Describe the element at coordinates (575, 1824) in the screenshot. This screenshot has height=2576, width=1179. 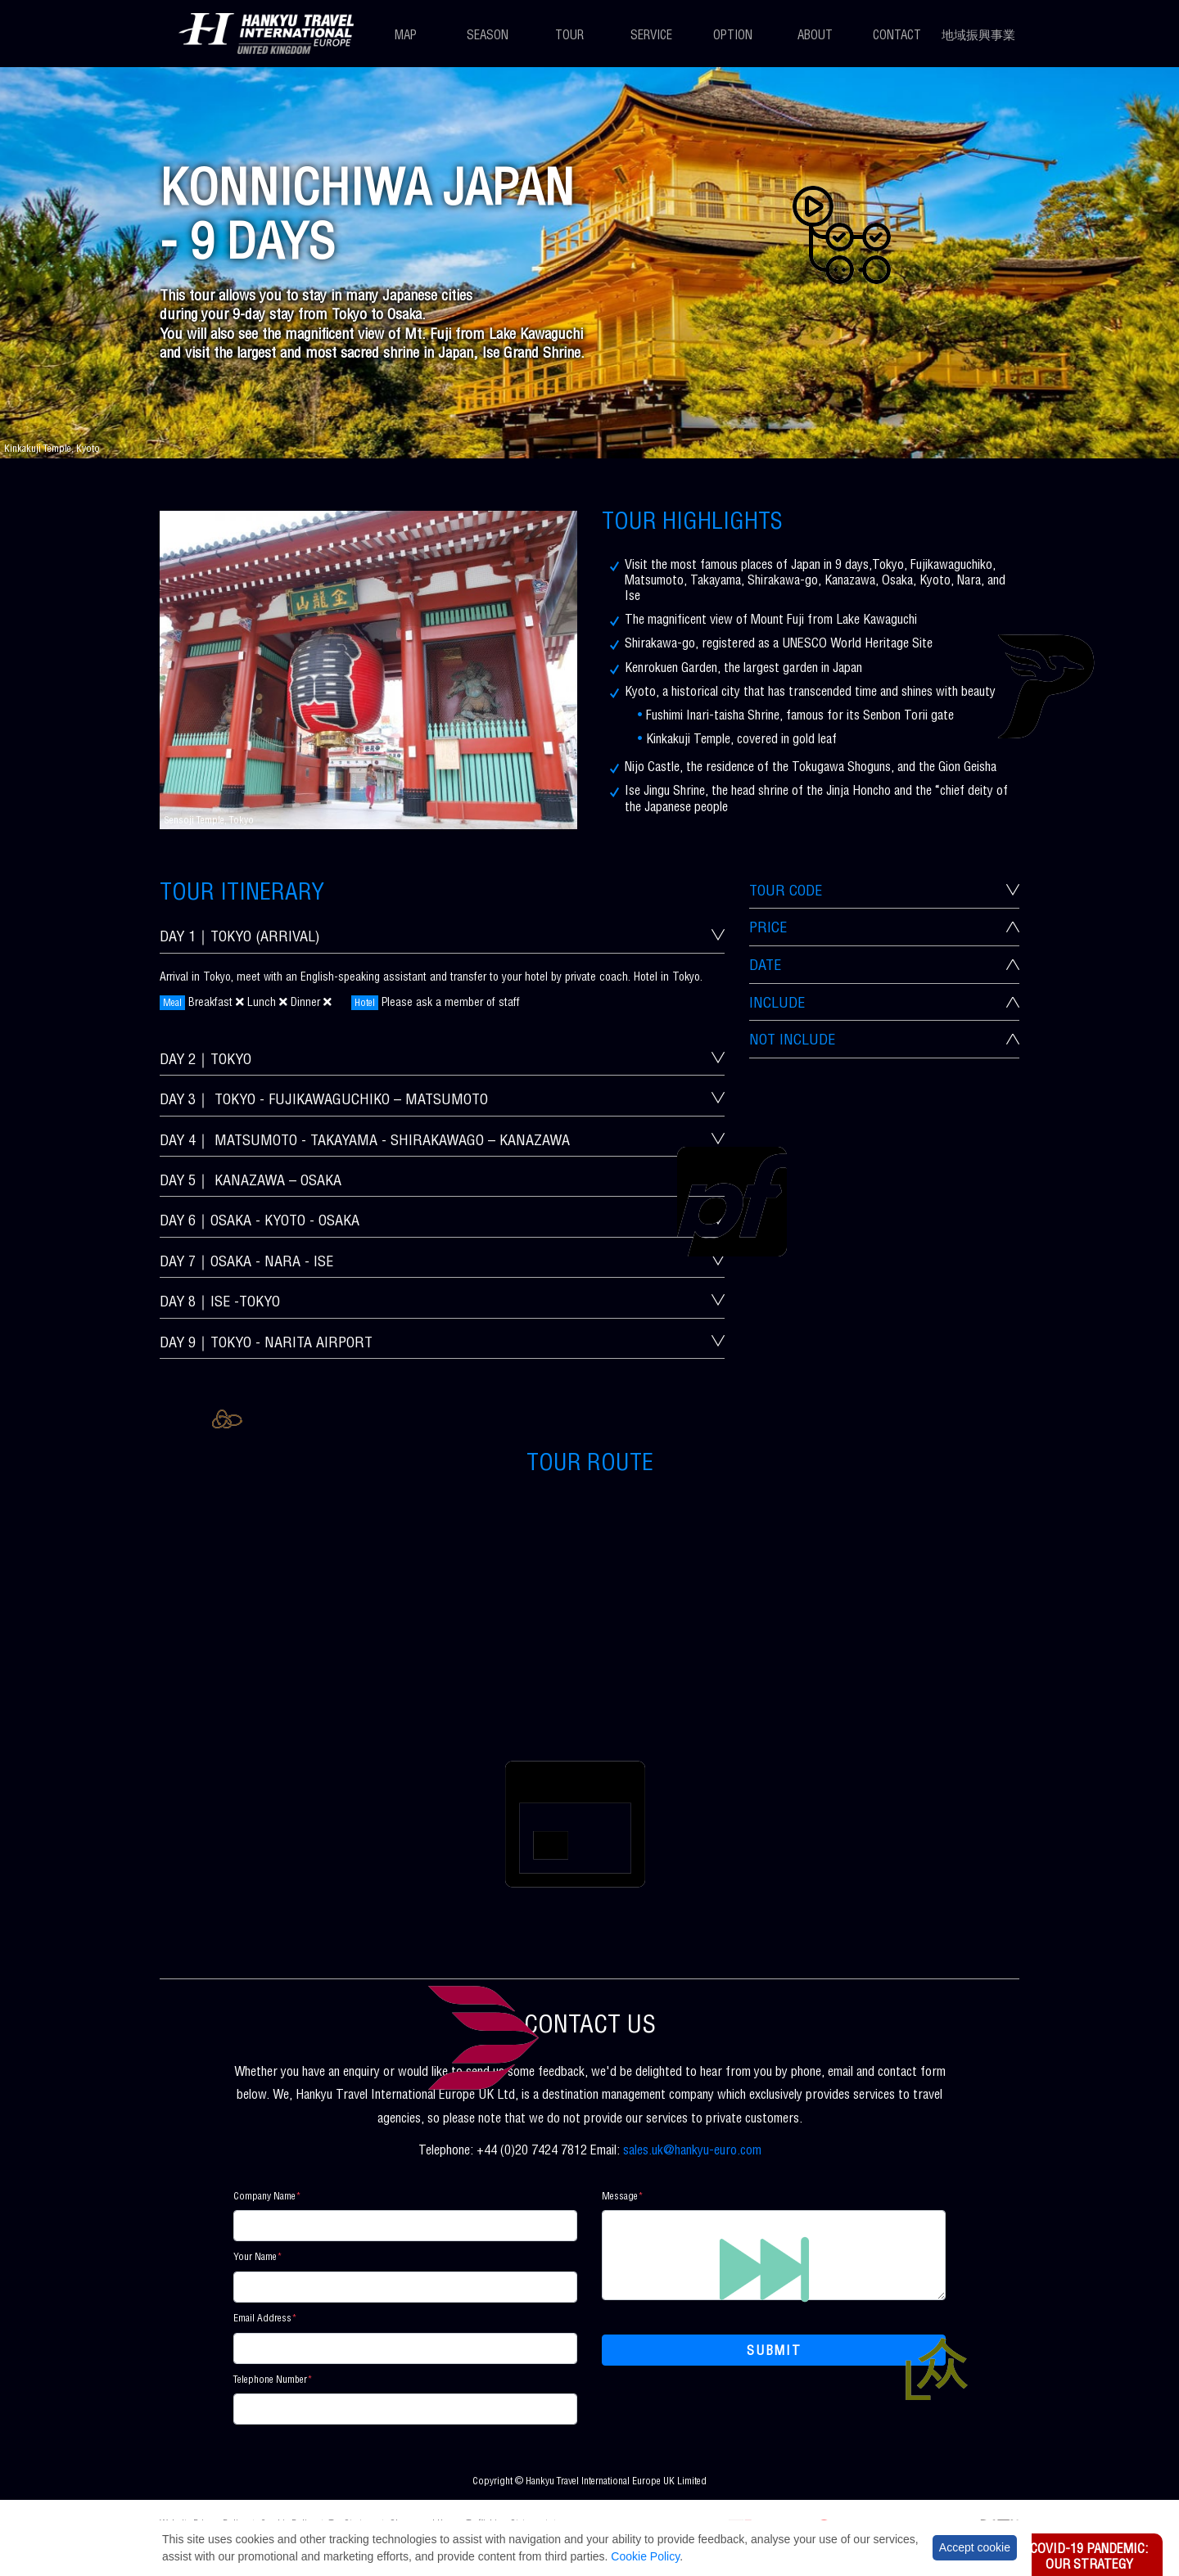
I see `switch to calendar view` at that location.